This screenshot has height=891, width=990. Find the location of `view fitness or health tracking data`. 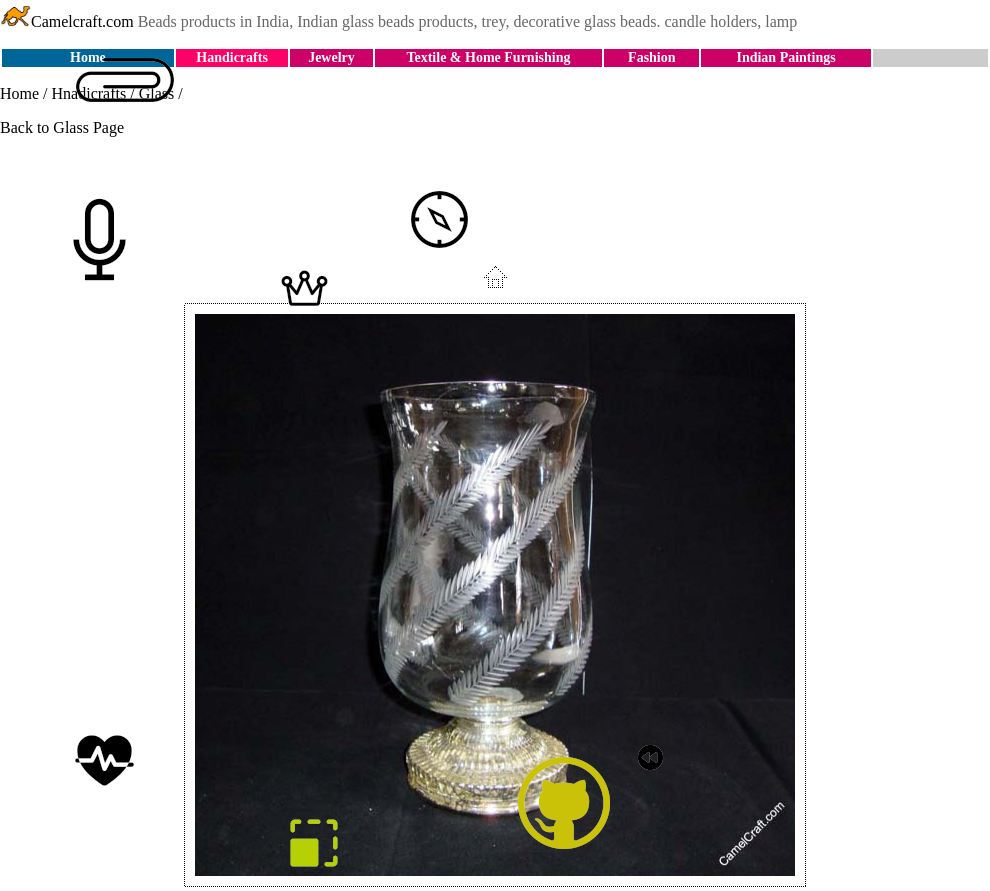

view fitness or health tracking data is located at coordinates (104, 760).